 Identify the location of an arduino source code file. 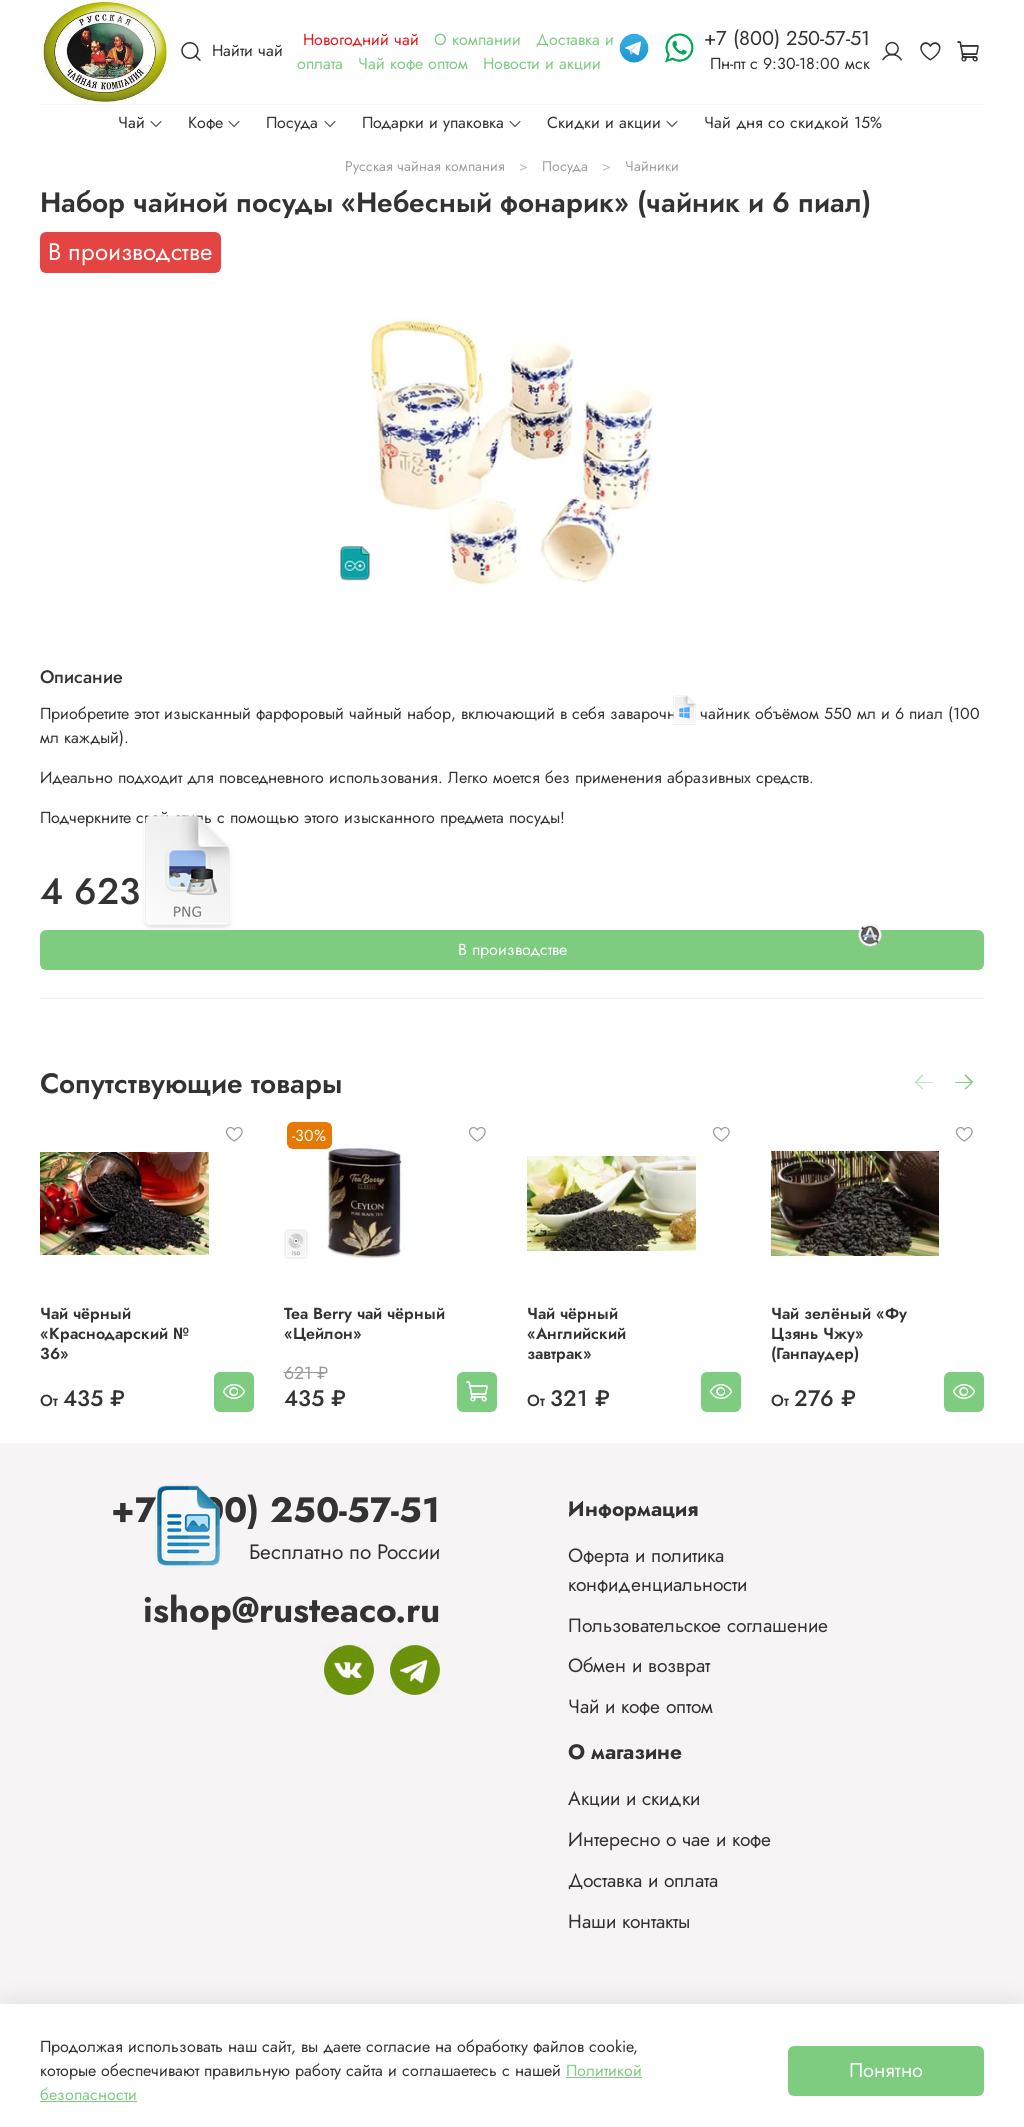
(355, 563).